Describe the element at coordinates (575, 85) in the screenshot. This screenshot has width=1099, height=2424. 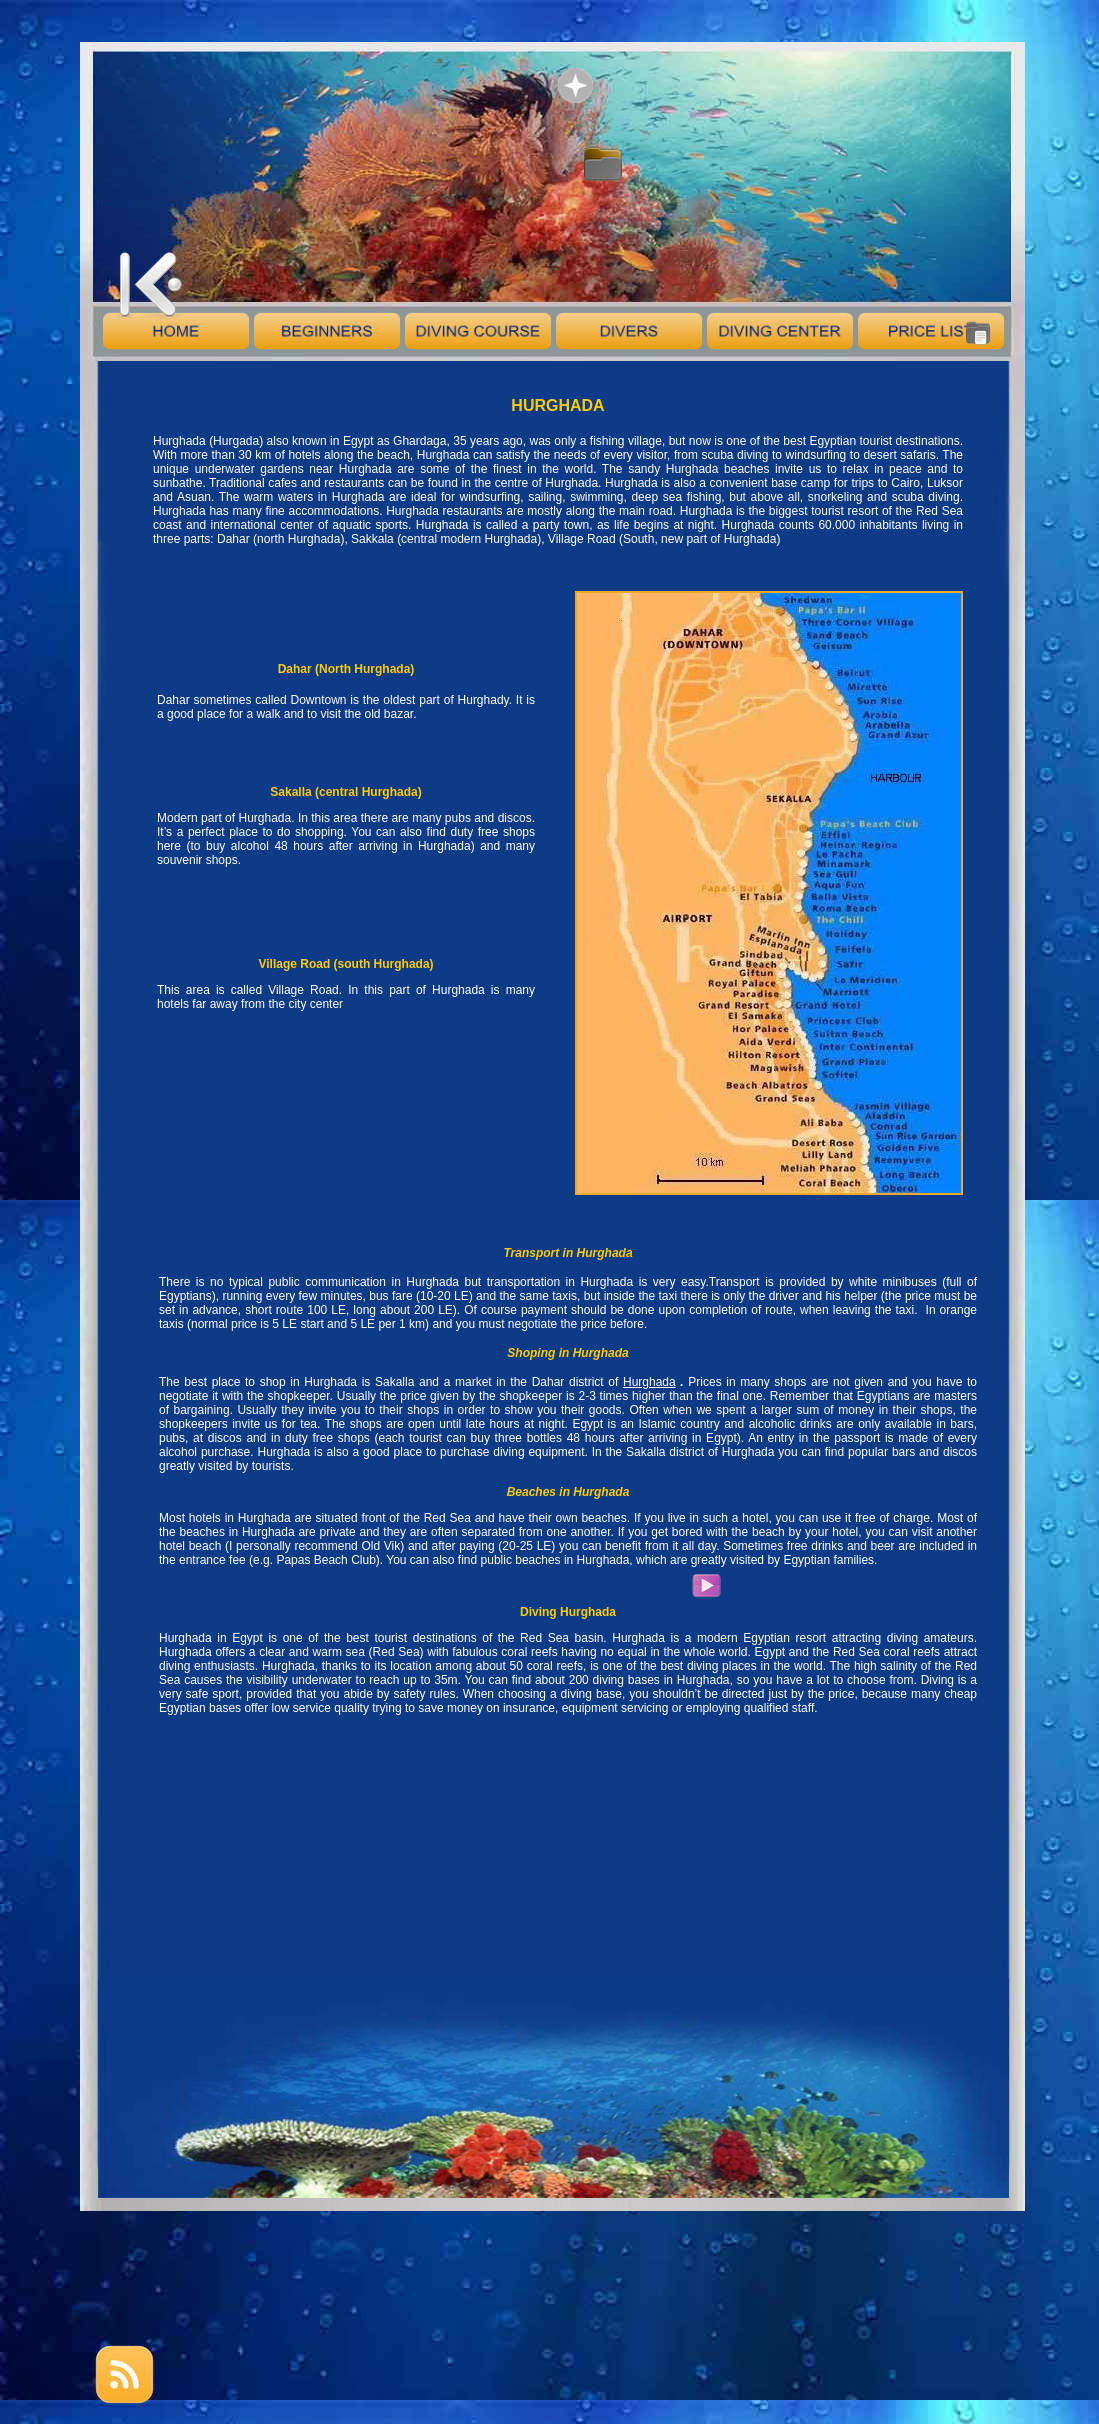
I see `remove trusted status from a bluetooth device` at that location.